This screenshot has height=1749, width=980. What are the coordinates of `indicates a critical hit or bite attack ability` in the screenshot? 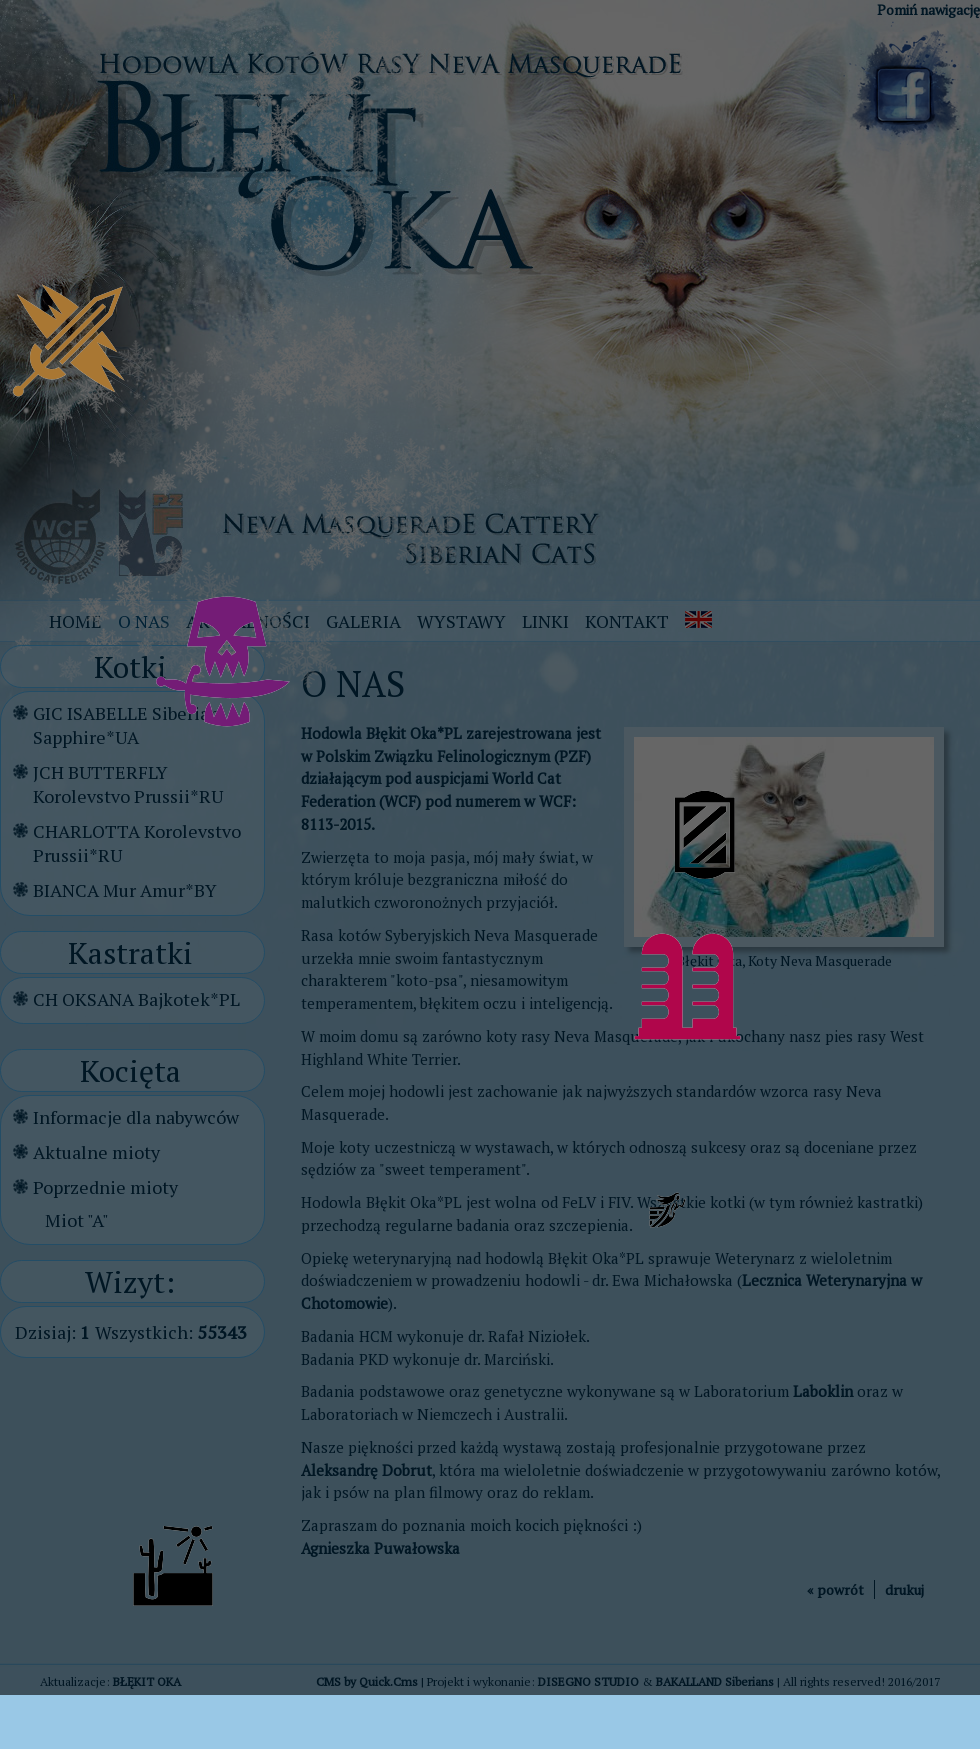 It's located at (223, 663).